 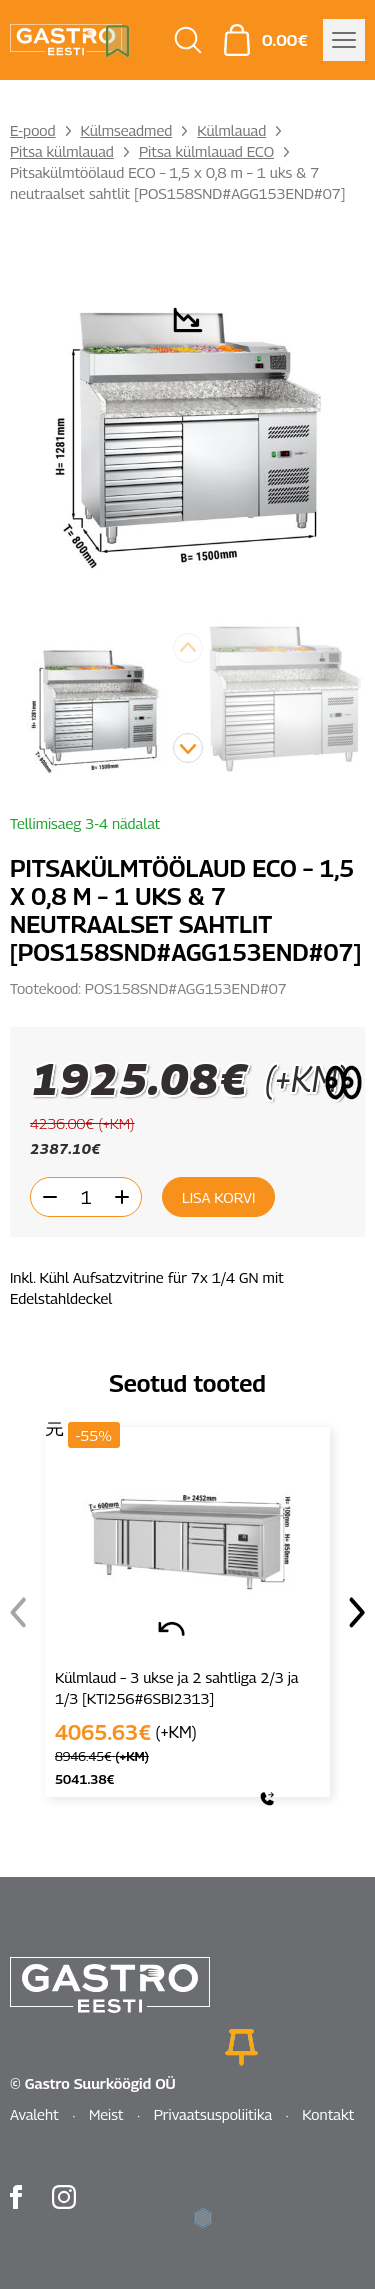 What do you see at coordinates (203, 2218) in the screenshot?
I see `generic shape or container element` at bounding box center [203, 2218].